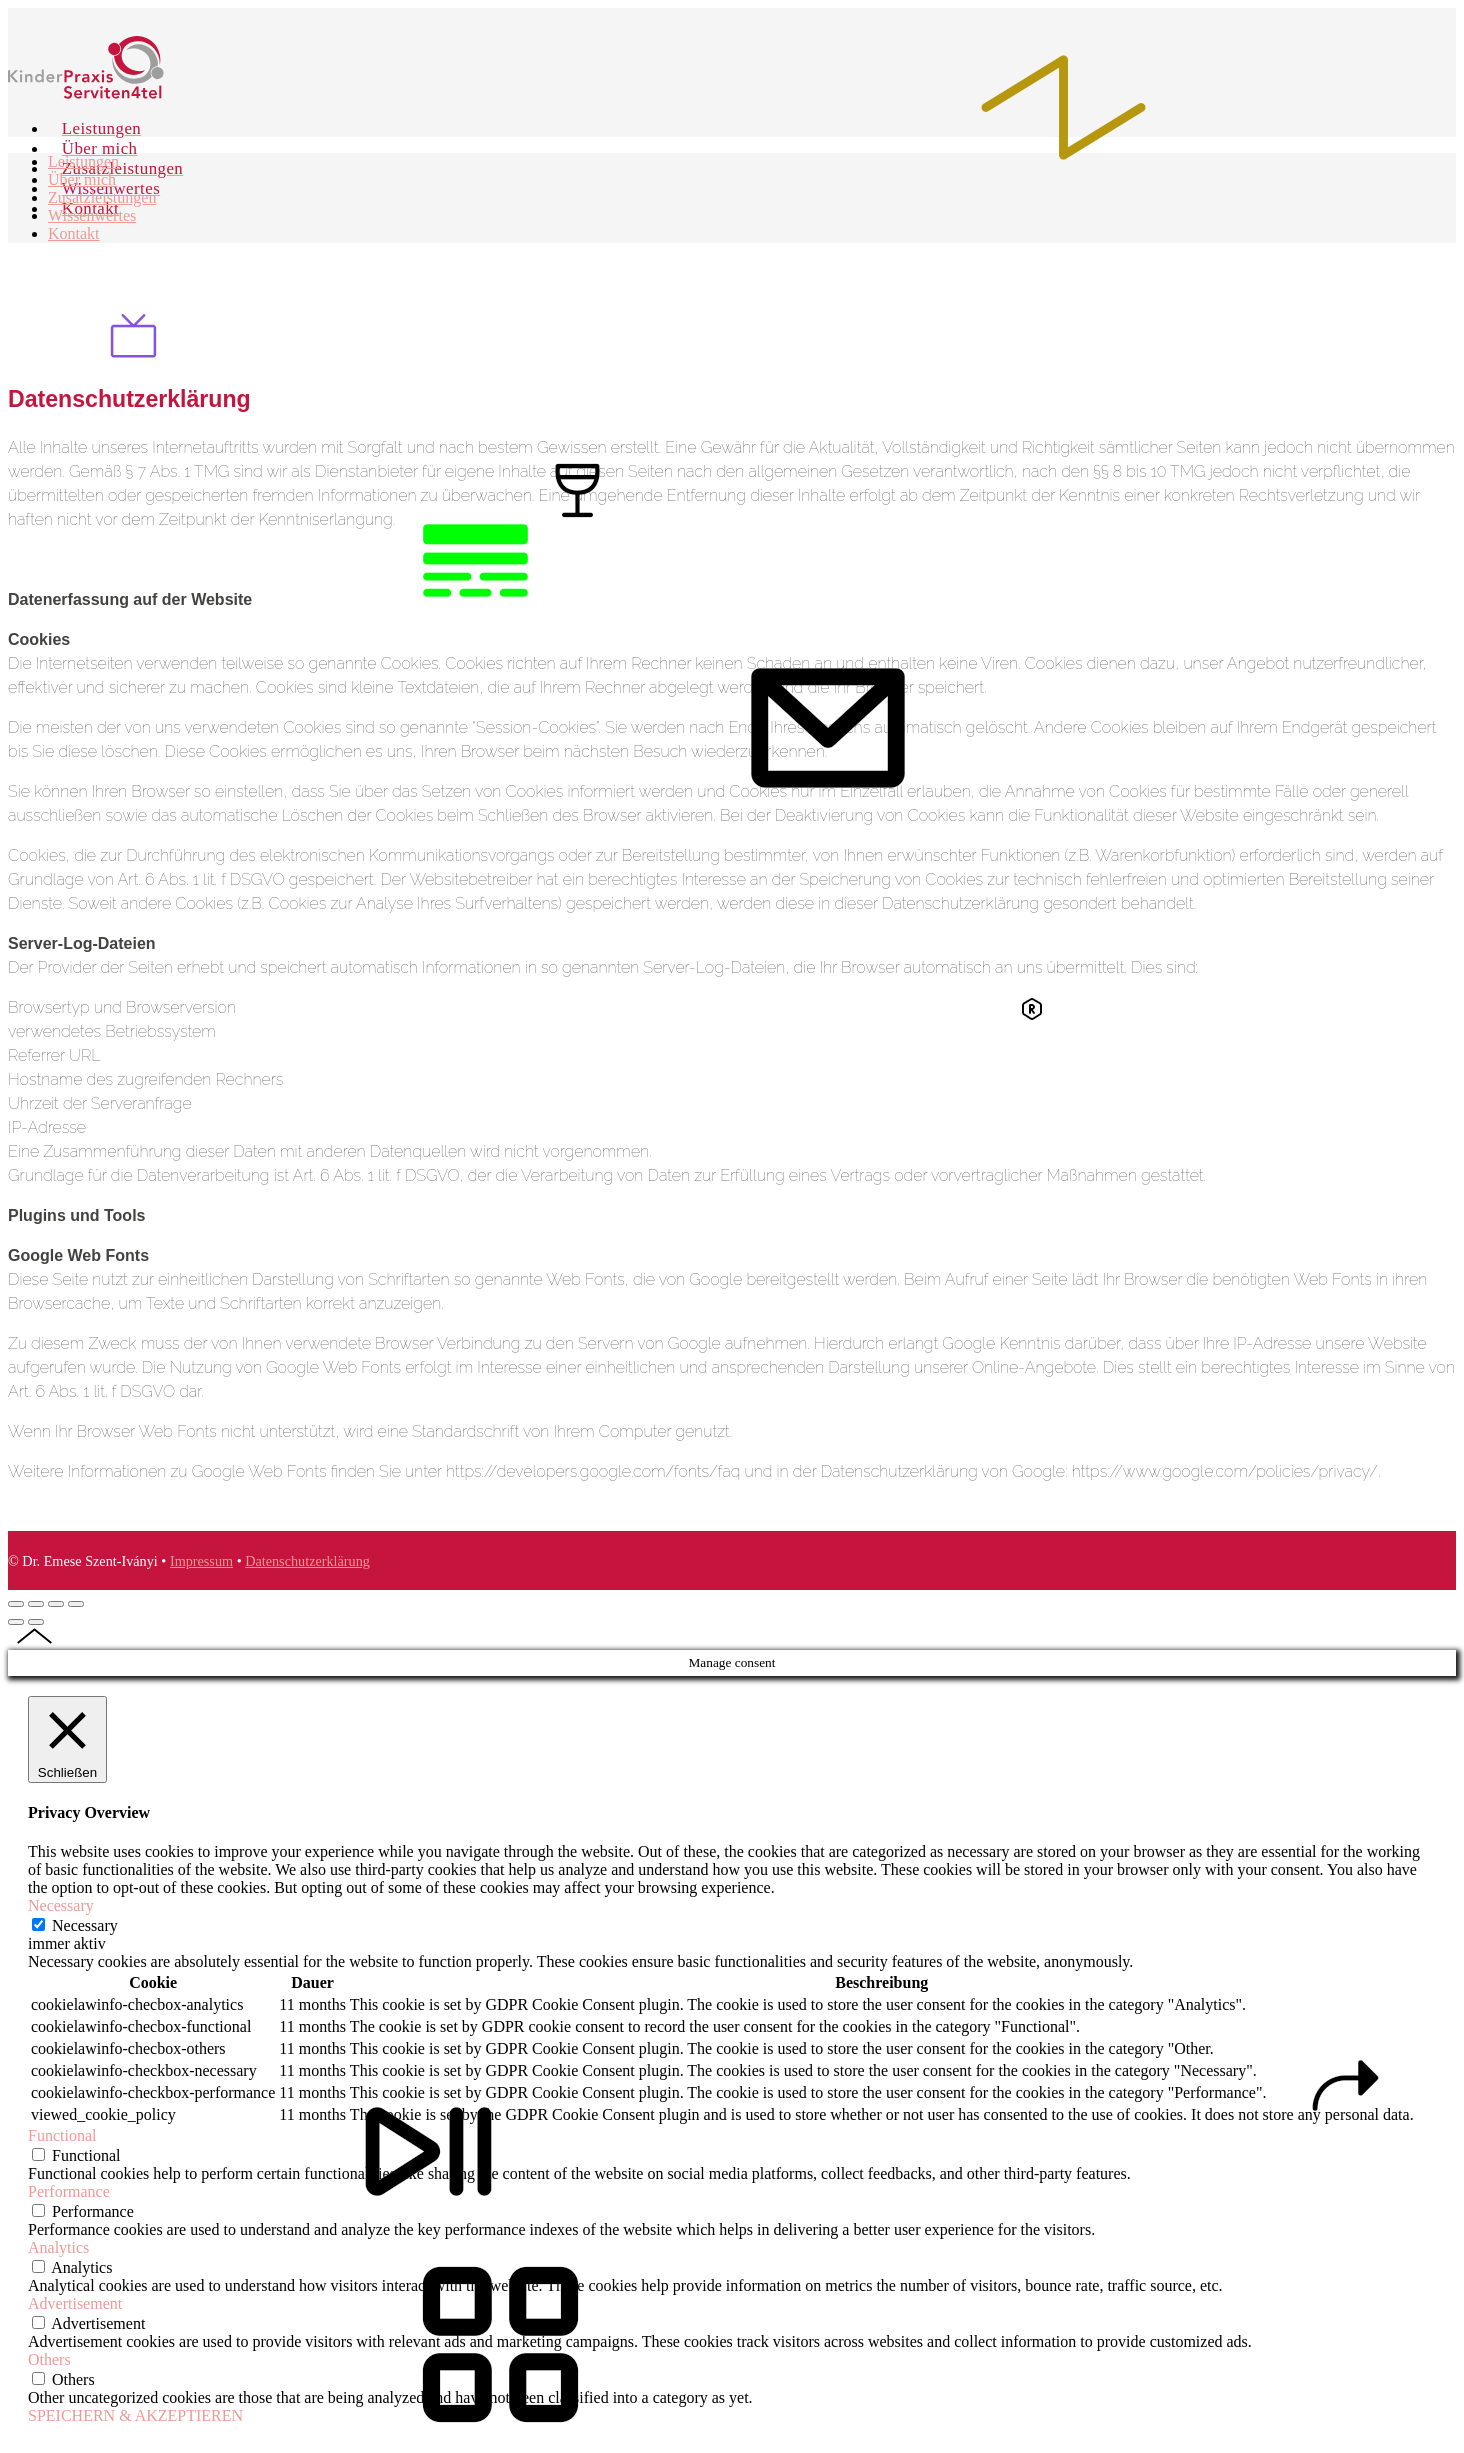 The image size is (1464, 2453). I want to click on toggle between play and pause for media playback, so click(428, 2151).